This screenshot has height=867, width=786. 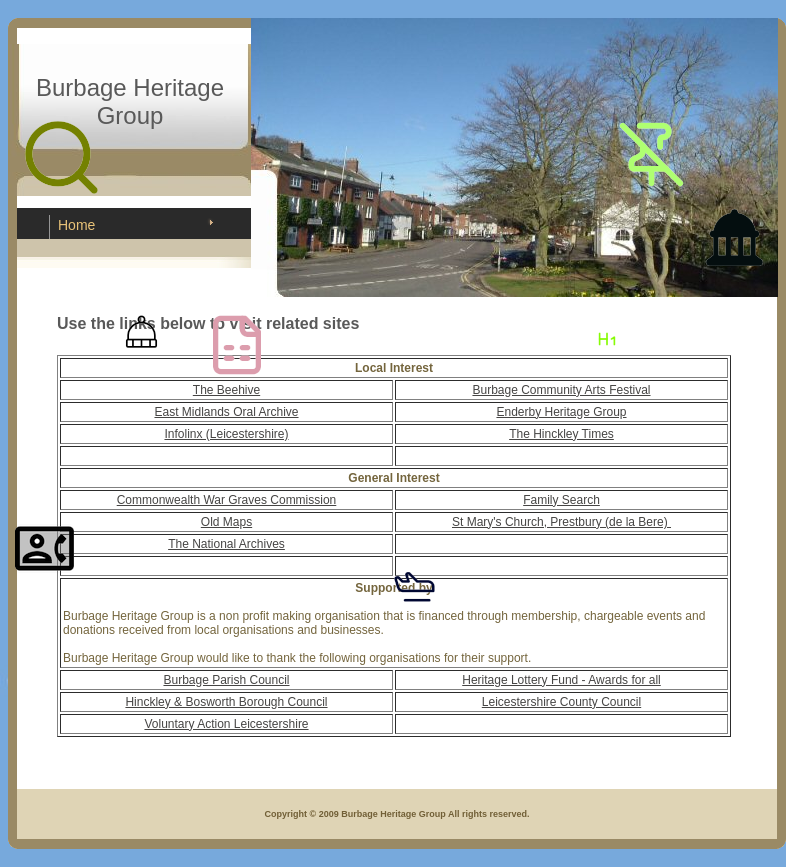 What do you see at coordinates (141, 333) in the screenshot?
I see `browse winter apparel or accessories` at bounding box center [141, 333].